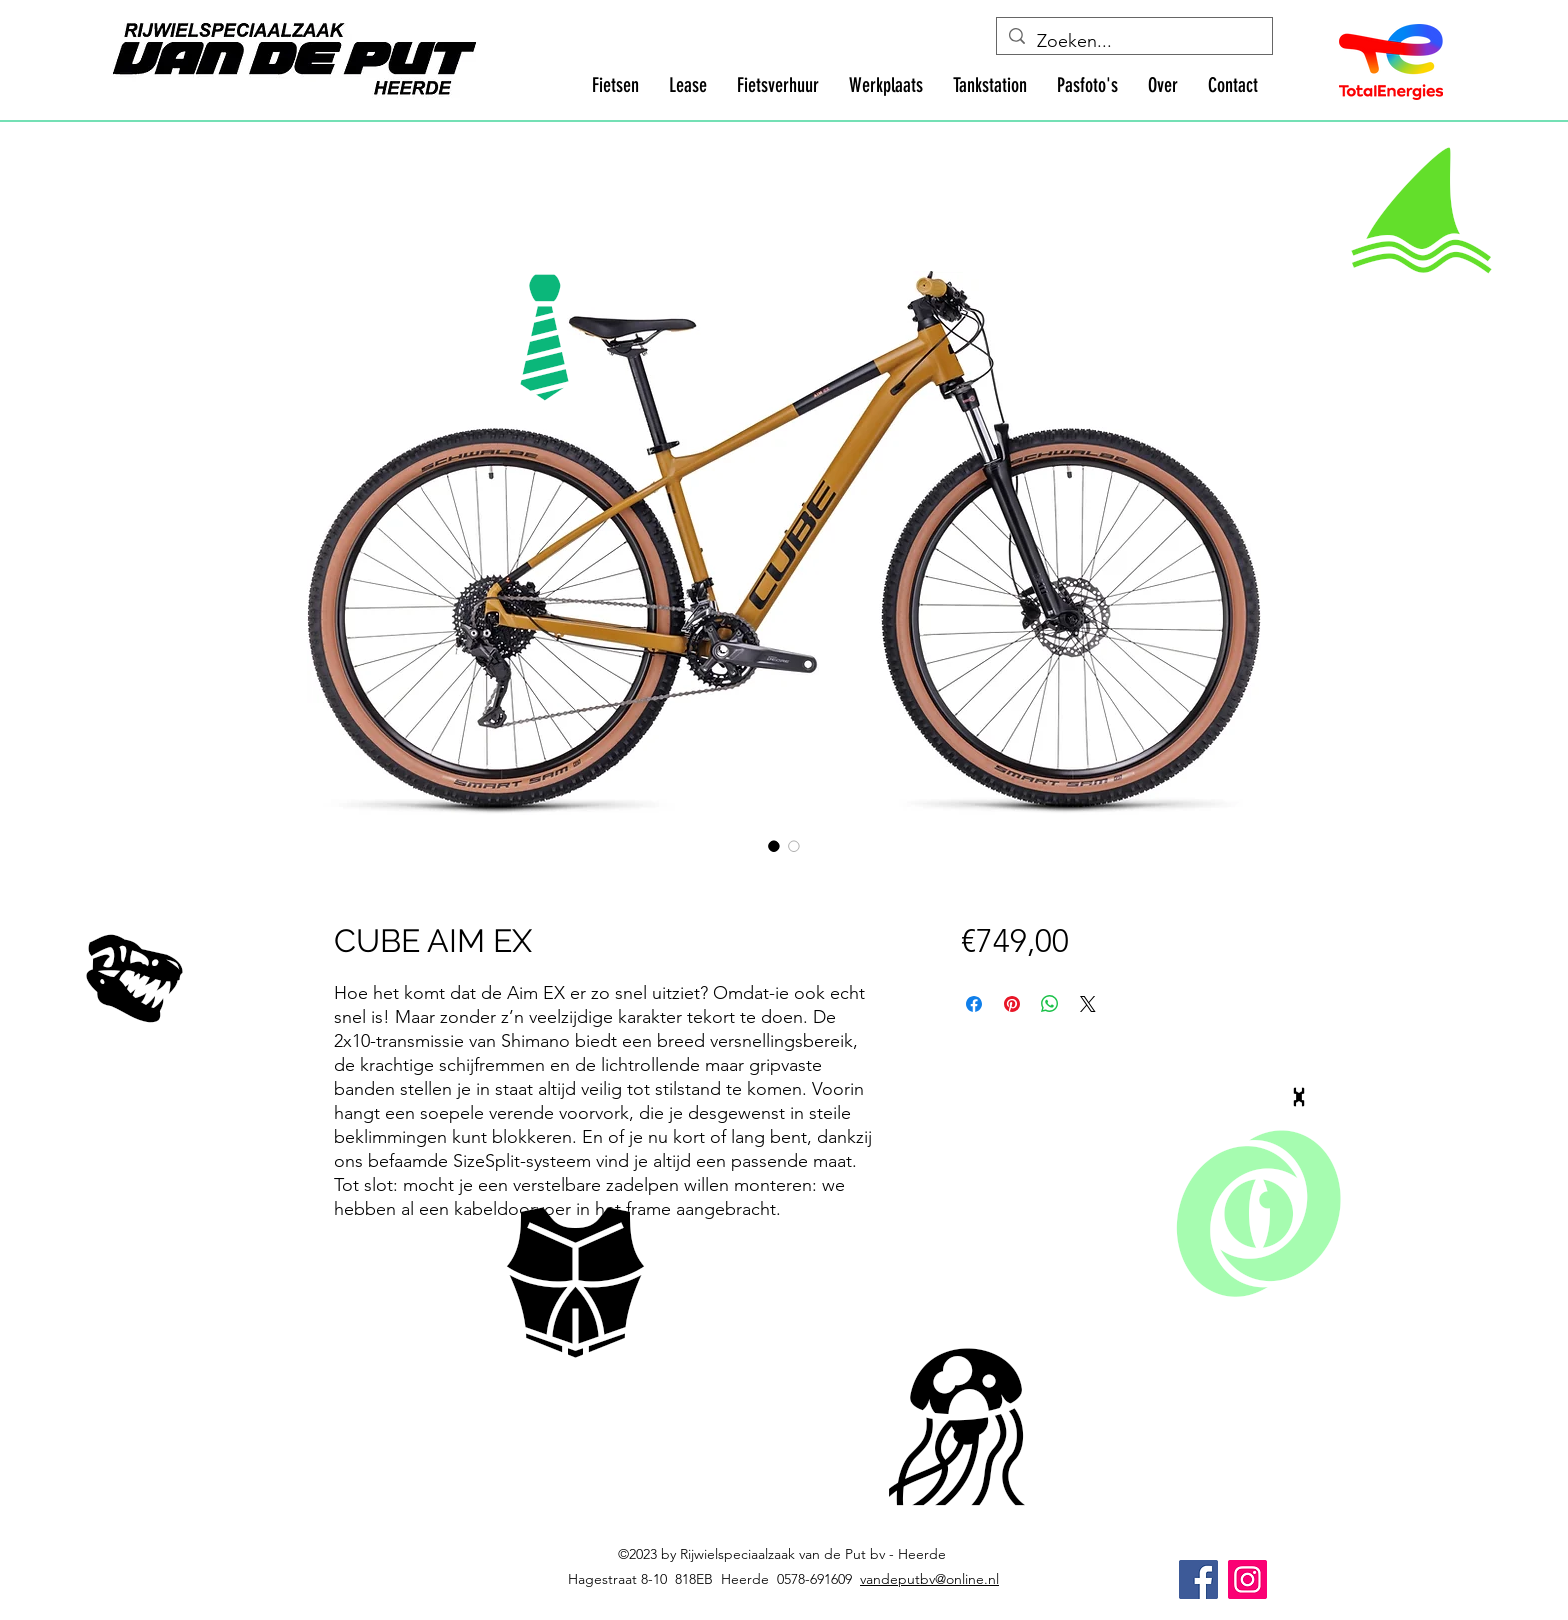 The height and width of the screenshot is (1620, 1568). What do you see at coordinates (575, 1282) in the screenshot?
I see `equip chest armor to your character` at bounding box center [575, 1282].